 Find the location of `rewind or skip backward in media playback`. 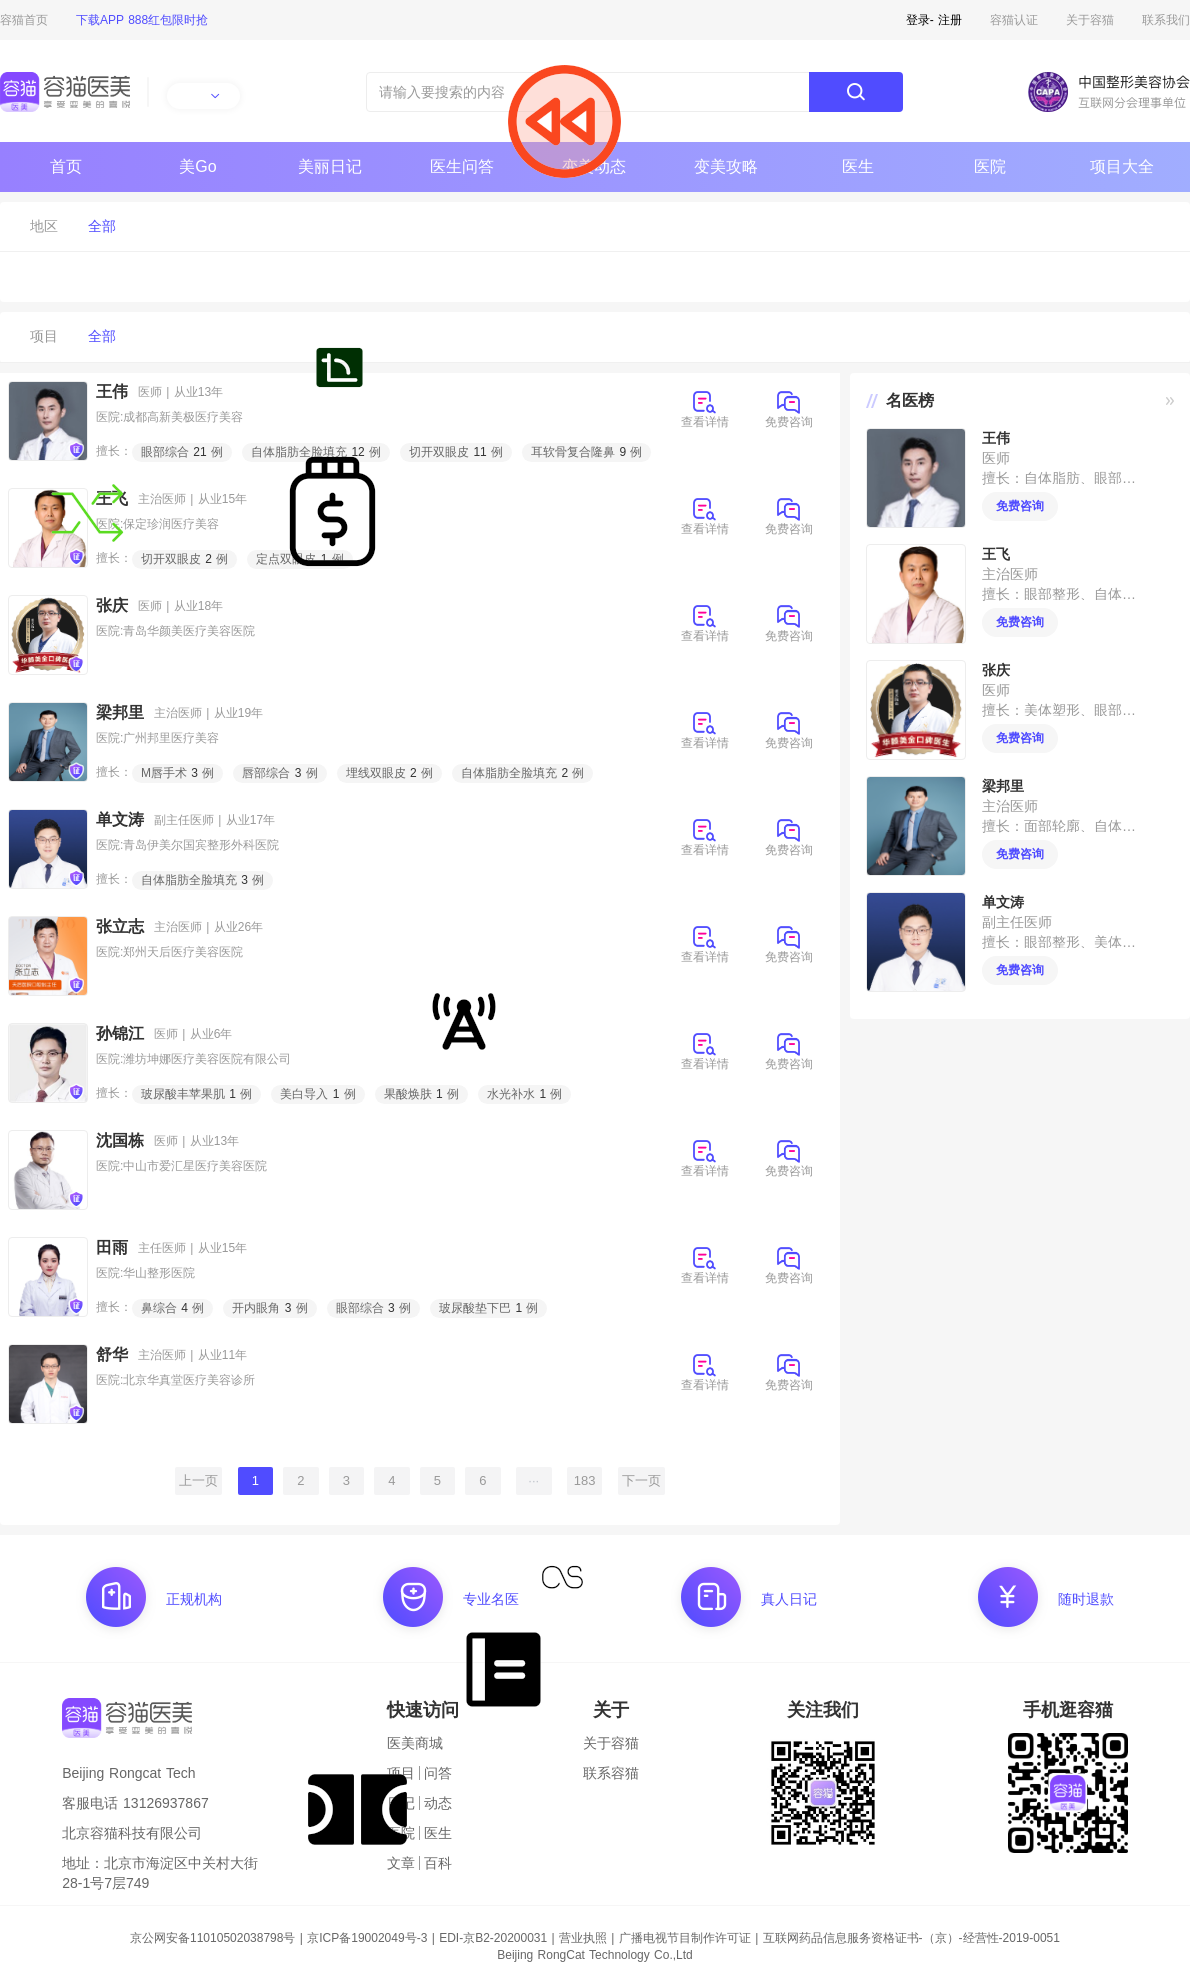

rewind or skip backward in media playback is located at coordinates (564, 121).